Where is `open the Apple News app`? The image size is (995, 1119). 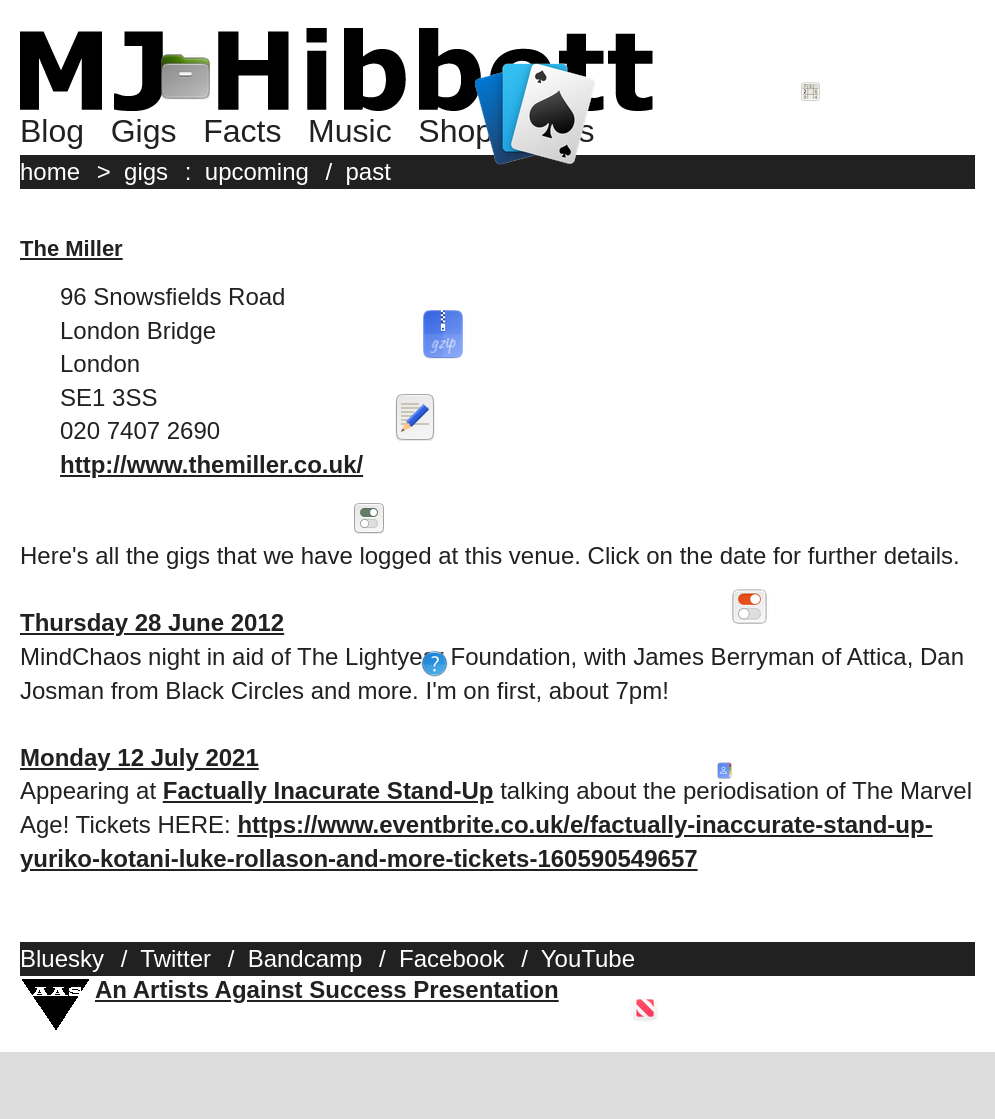 open the Apple News app is located at coordinates (645, 1008).